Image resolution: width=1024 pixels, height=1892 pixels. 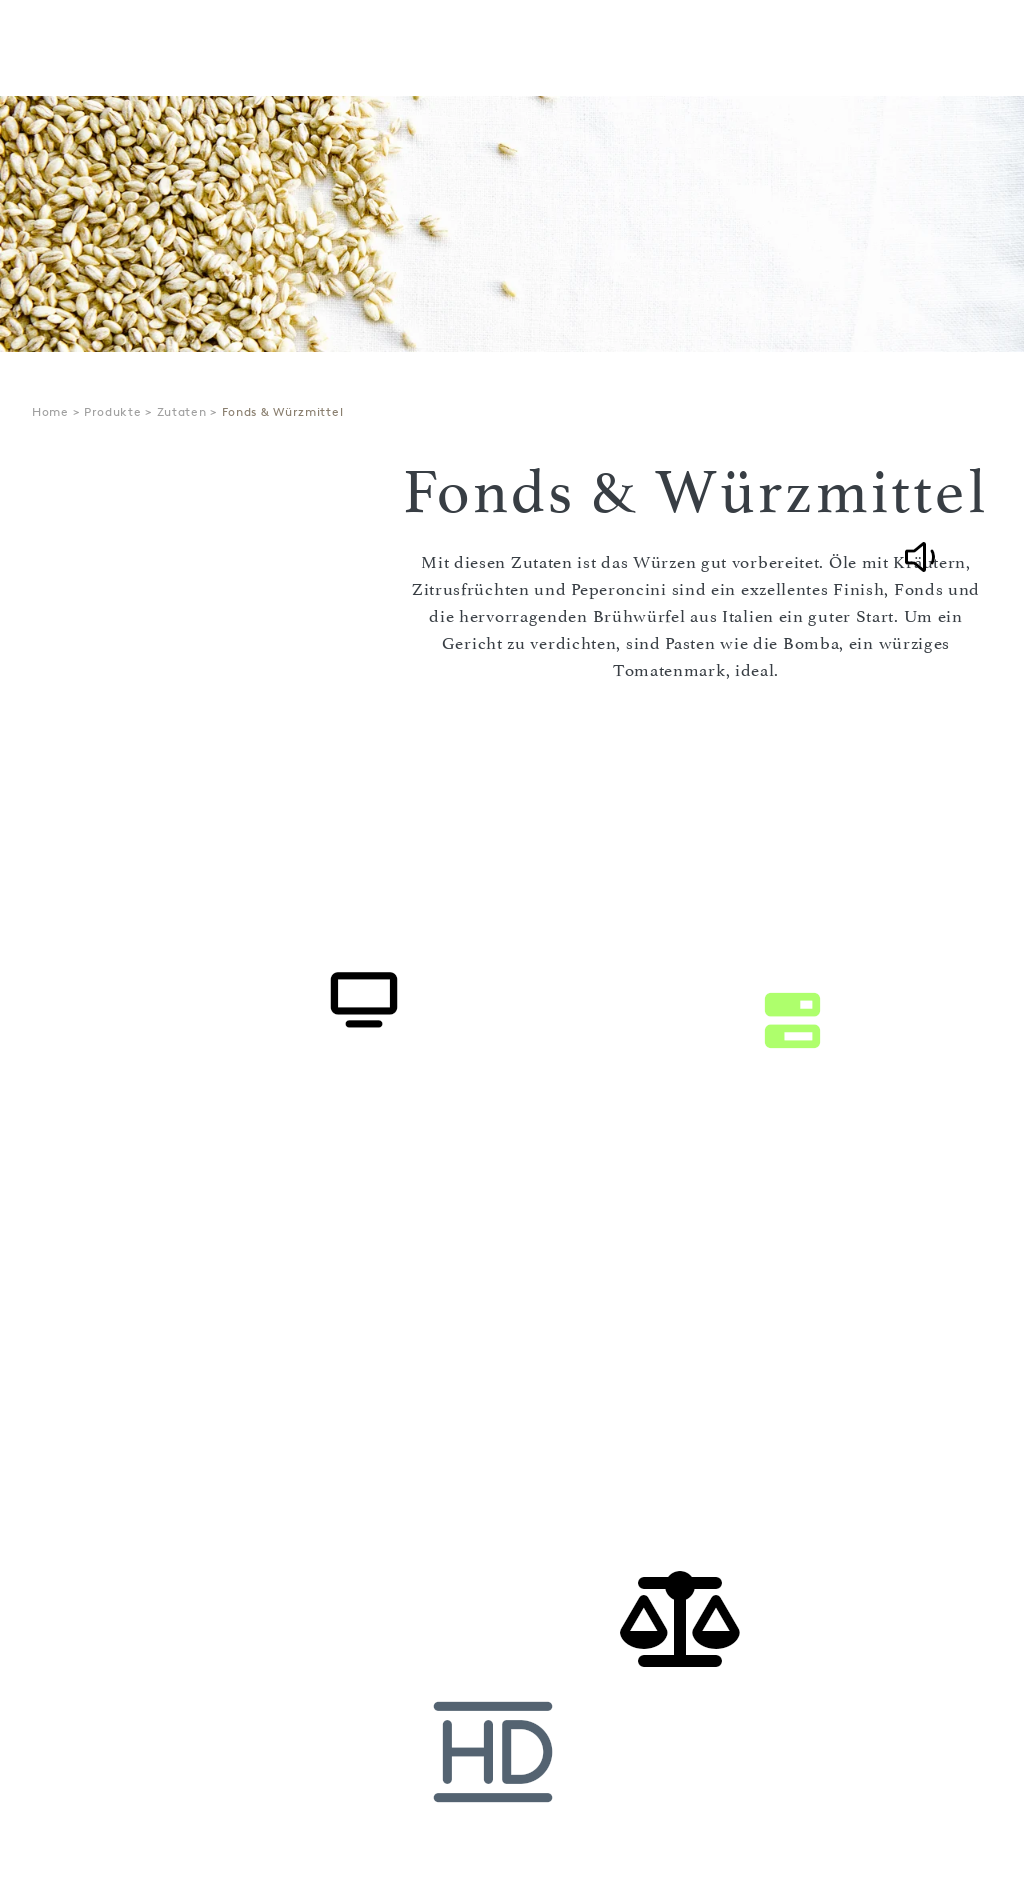 What do you see at coordinates (493, 1752) in the screenshot?
I see `indicates high-definition video quality` at bounding box center [493, 1752].